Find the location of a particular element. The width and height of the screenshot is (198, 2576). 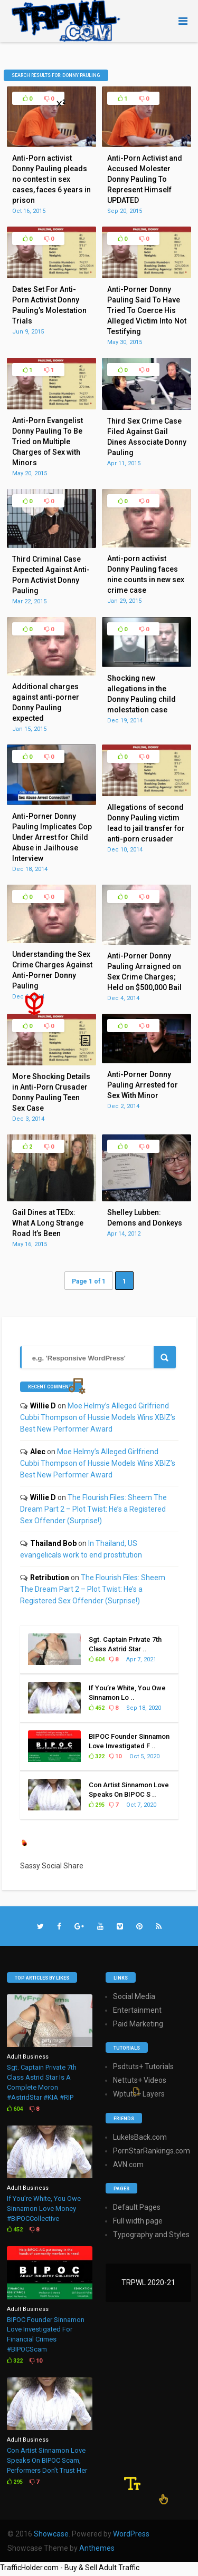

access garden or plant care features is located at coordinates (34, 1004).